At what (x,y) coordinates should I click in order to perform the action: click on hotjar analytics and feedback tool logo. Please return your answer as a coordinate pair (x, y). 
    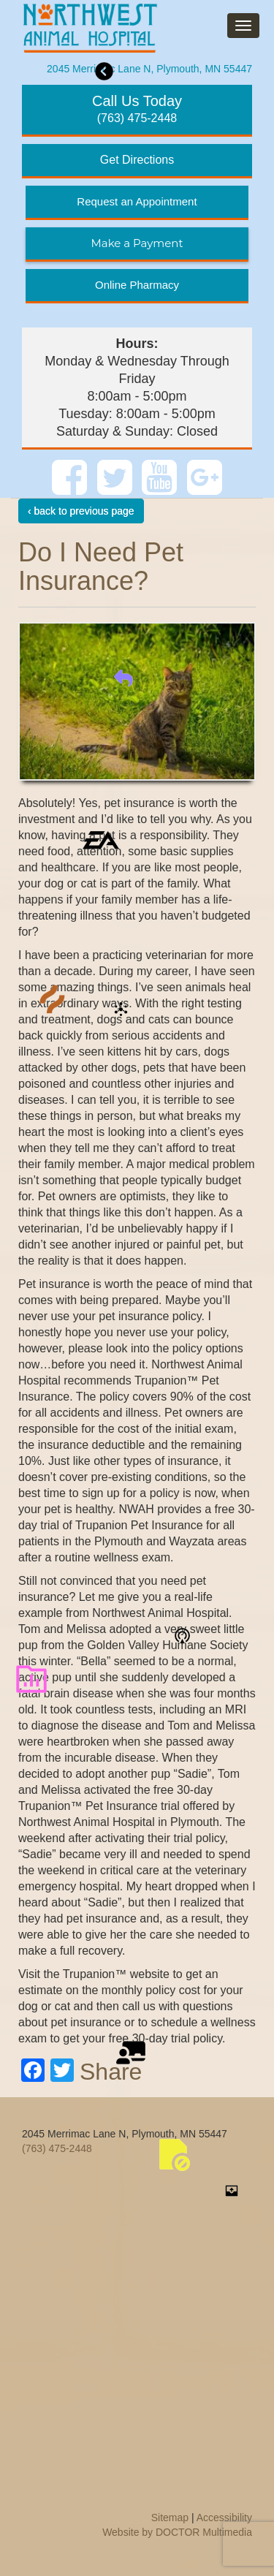
    Looking at the image, I should click on (52, 999).